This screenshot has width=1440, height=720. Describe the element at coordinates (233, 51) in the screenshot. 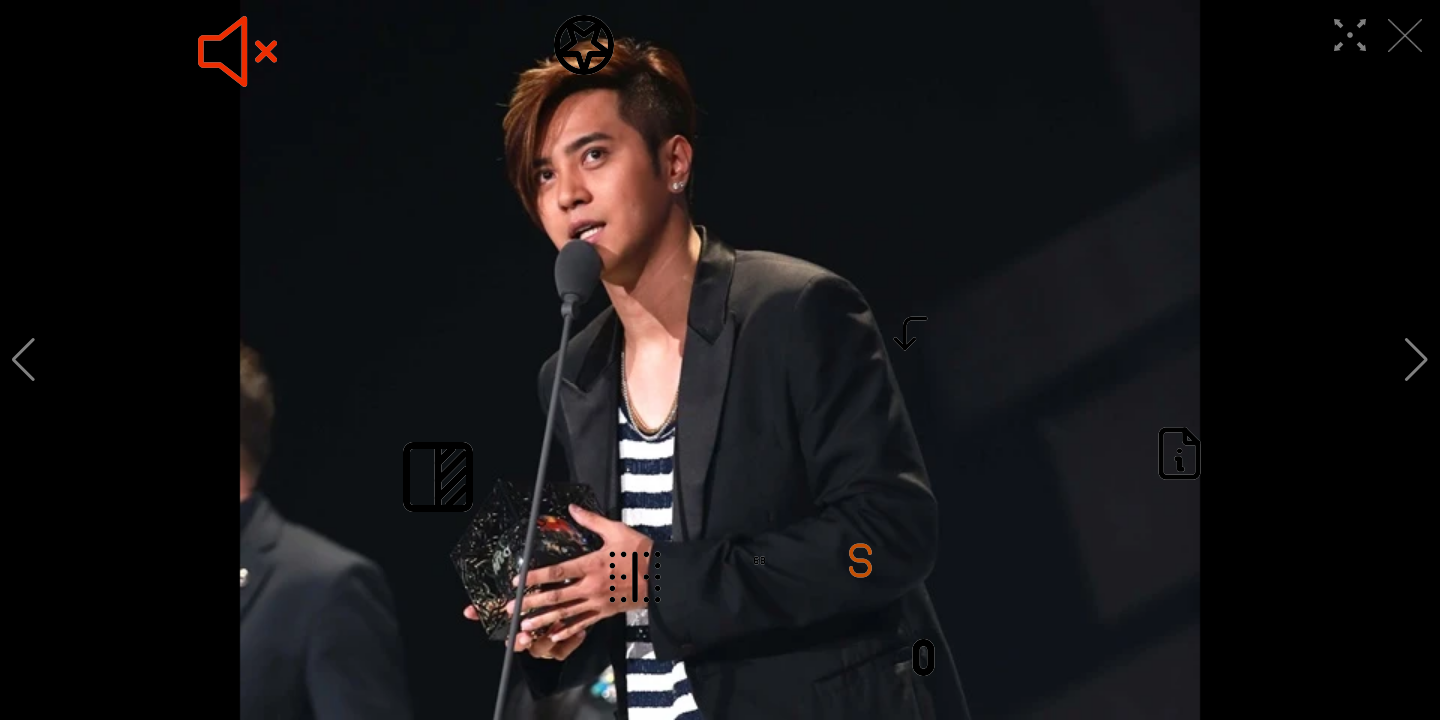

I see `mute audio` at that location.